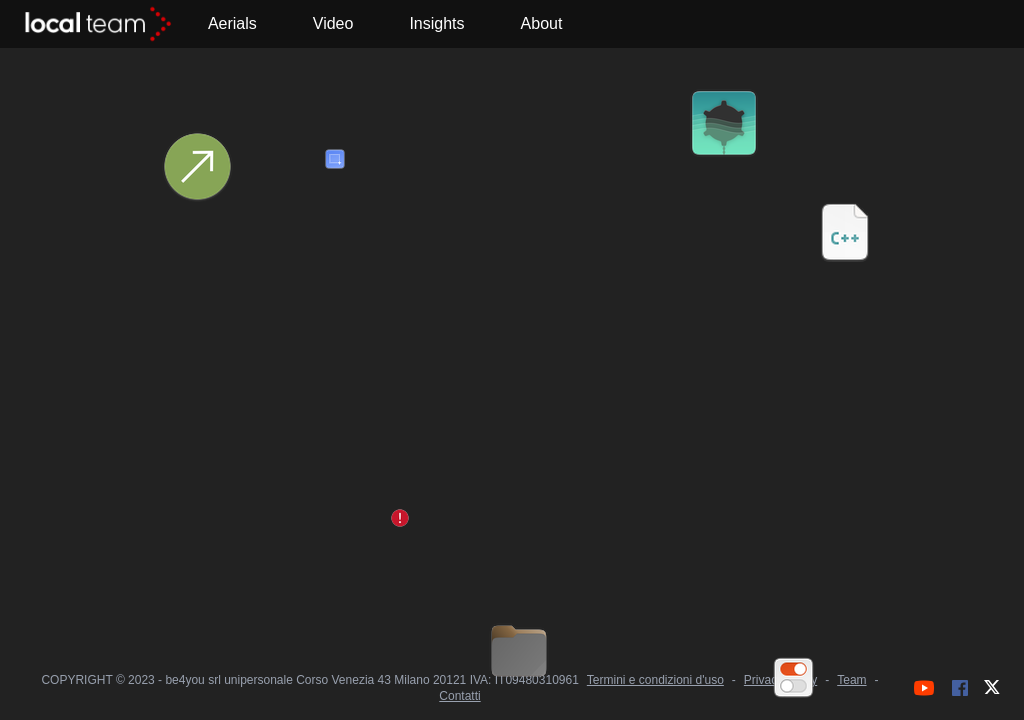 The width and height of the screenshot is (1024, 720). I want to click on open system tweaks or settings customization, so click(793, 677).